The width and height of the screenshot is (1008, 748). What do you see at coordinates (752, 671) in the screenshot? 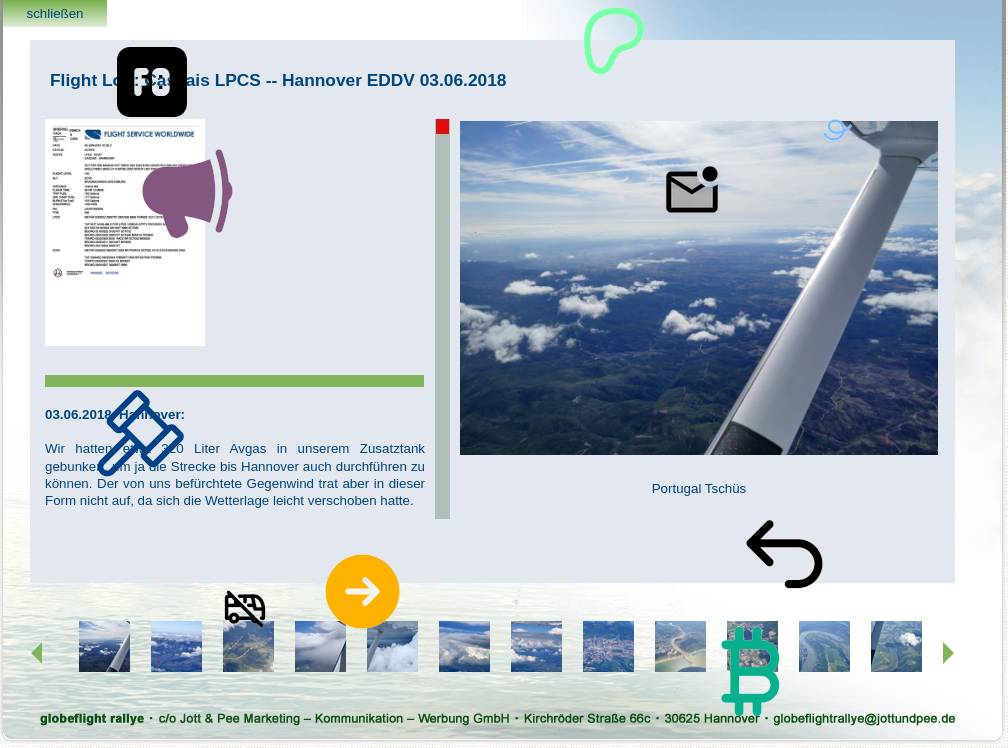
I see `view bitcoin balance or wallet` at bounding box center [752, 671].